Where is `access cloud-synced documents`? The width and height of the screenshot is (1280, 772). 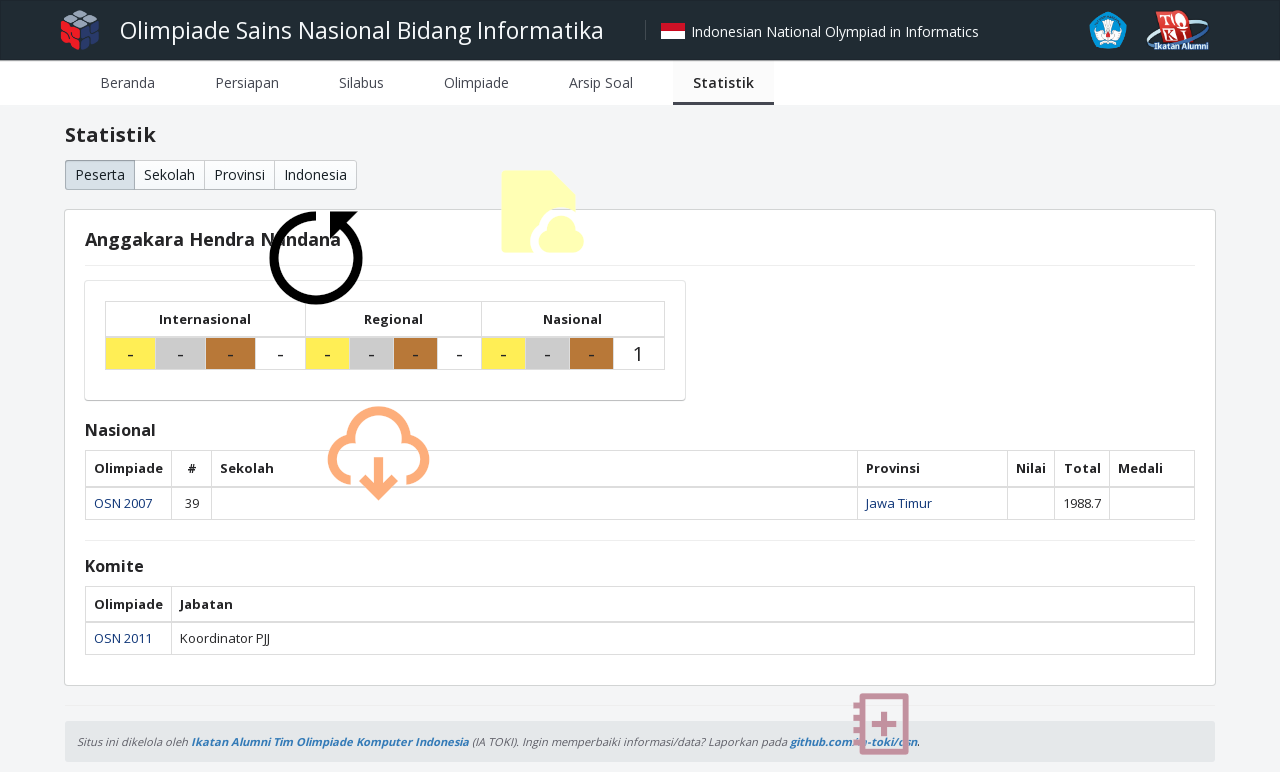 access cloud-synced documents is located at coordinates (538, 211).